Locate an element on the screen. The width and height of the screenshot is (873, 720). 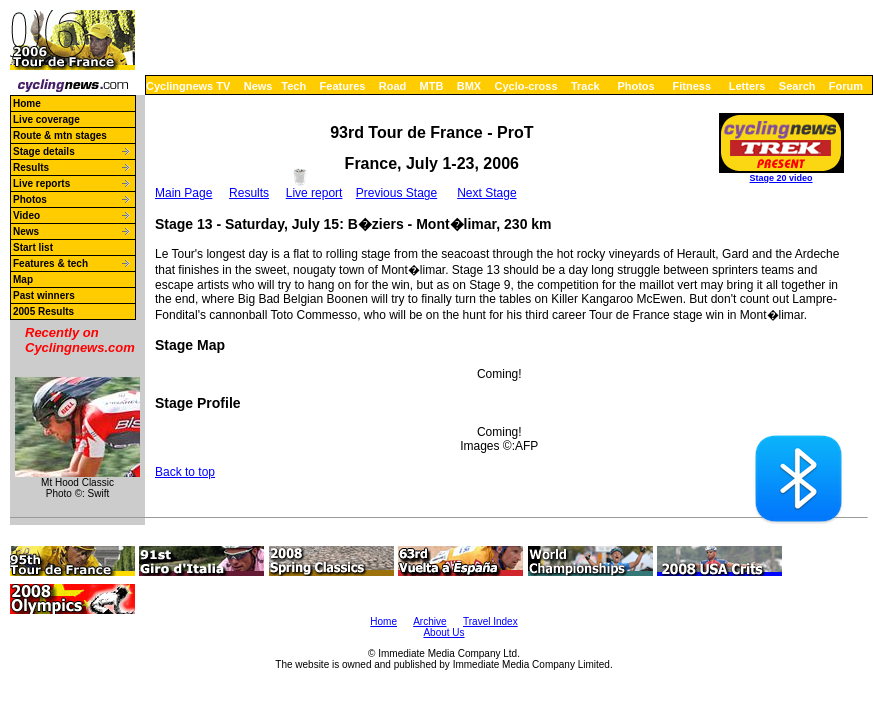
trash bin containing deleted files is located at coordinates (300, 177).